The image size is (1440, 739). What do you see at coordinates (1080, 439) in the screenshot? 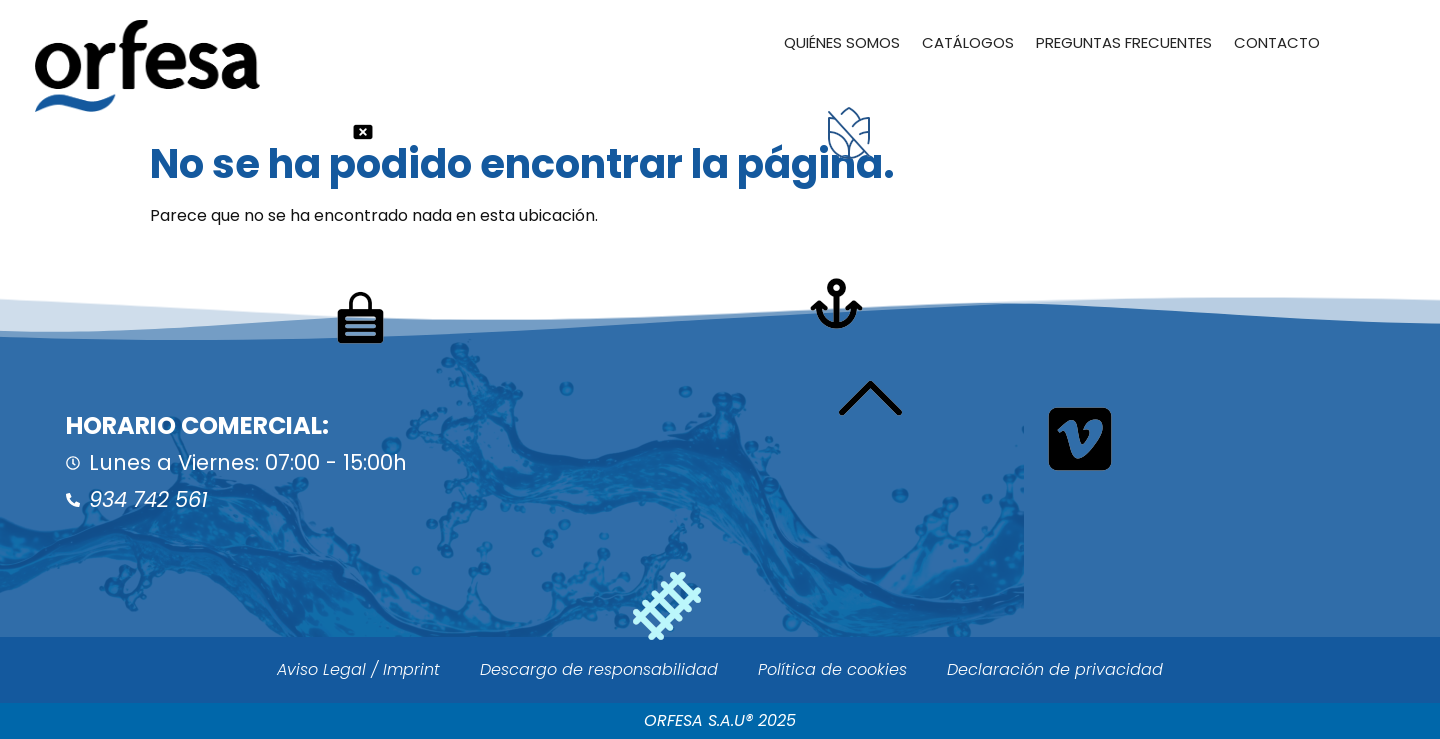
I see `open vimeo app or website` at bounding box center [1080, 439].